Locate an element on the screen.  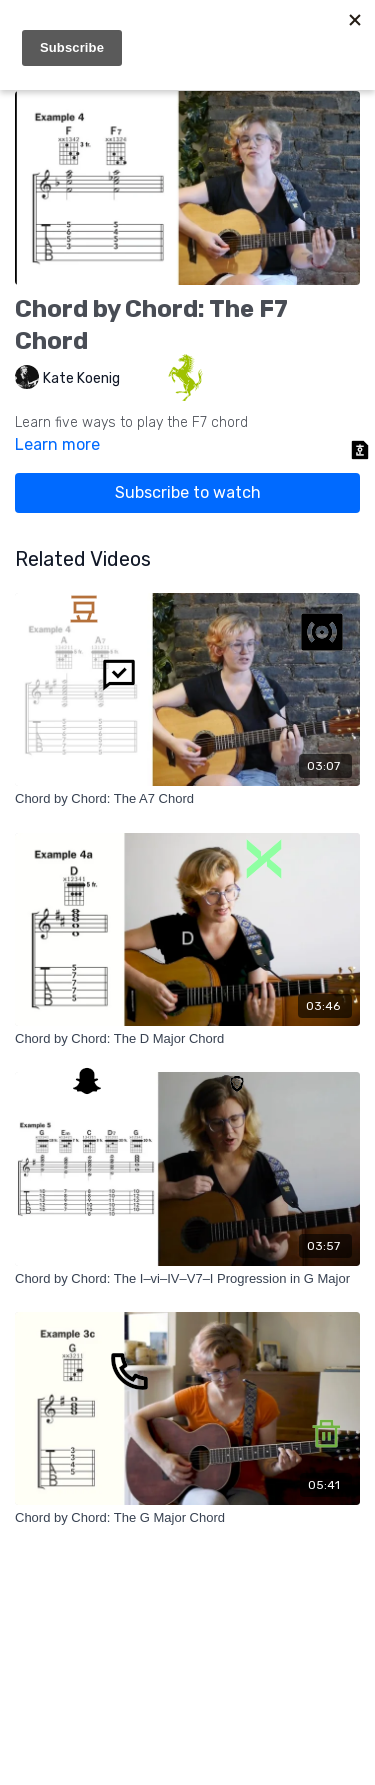
Ferrari brand logo is located at coordinates (185, 377).